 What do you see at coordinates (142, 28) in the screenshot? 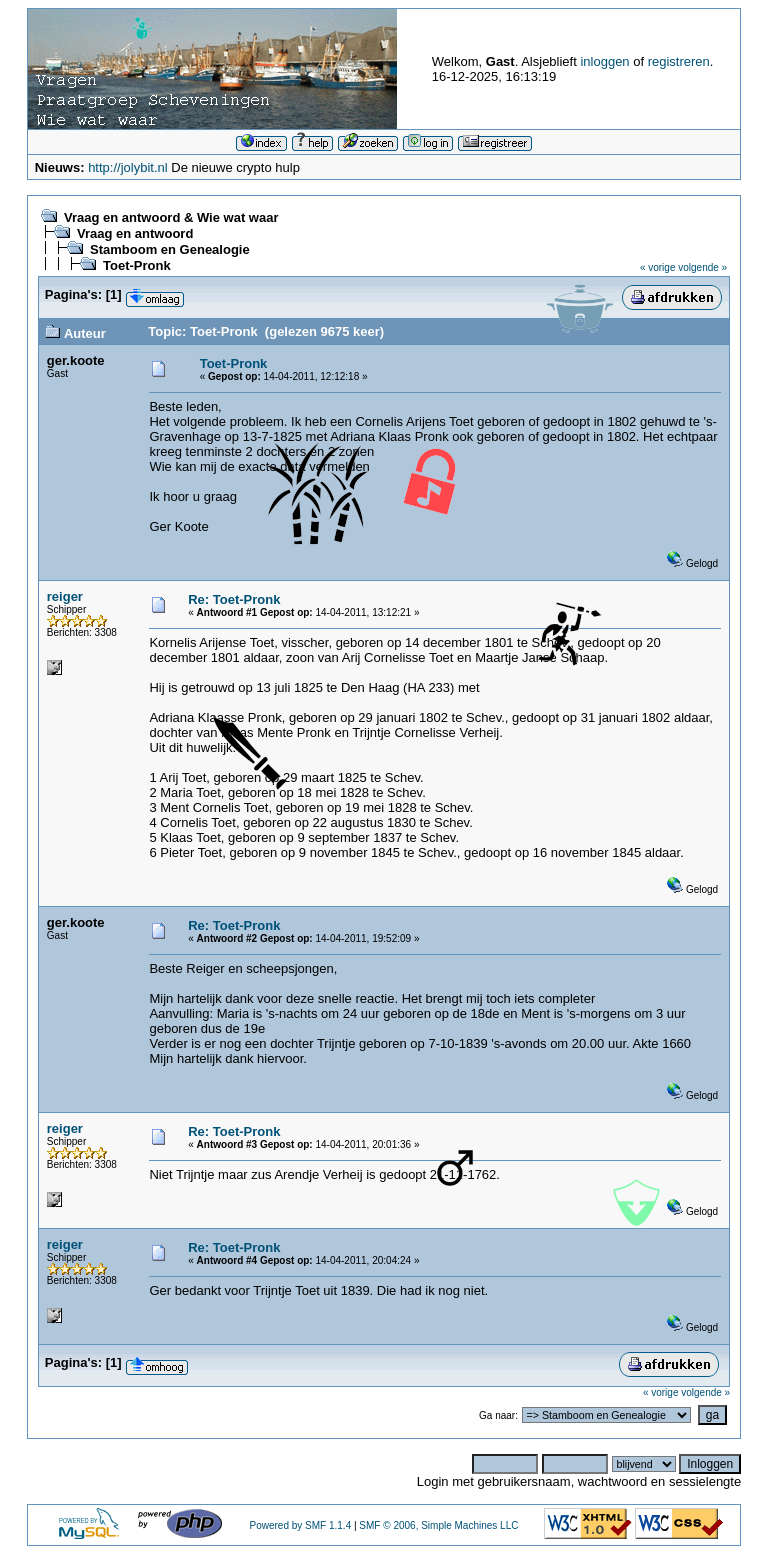
I see `winter or holiday-themed content` at bounding box center [142, 28].